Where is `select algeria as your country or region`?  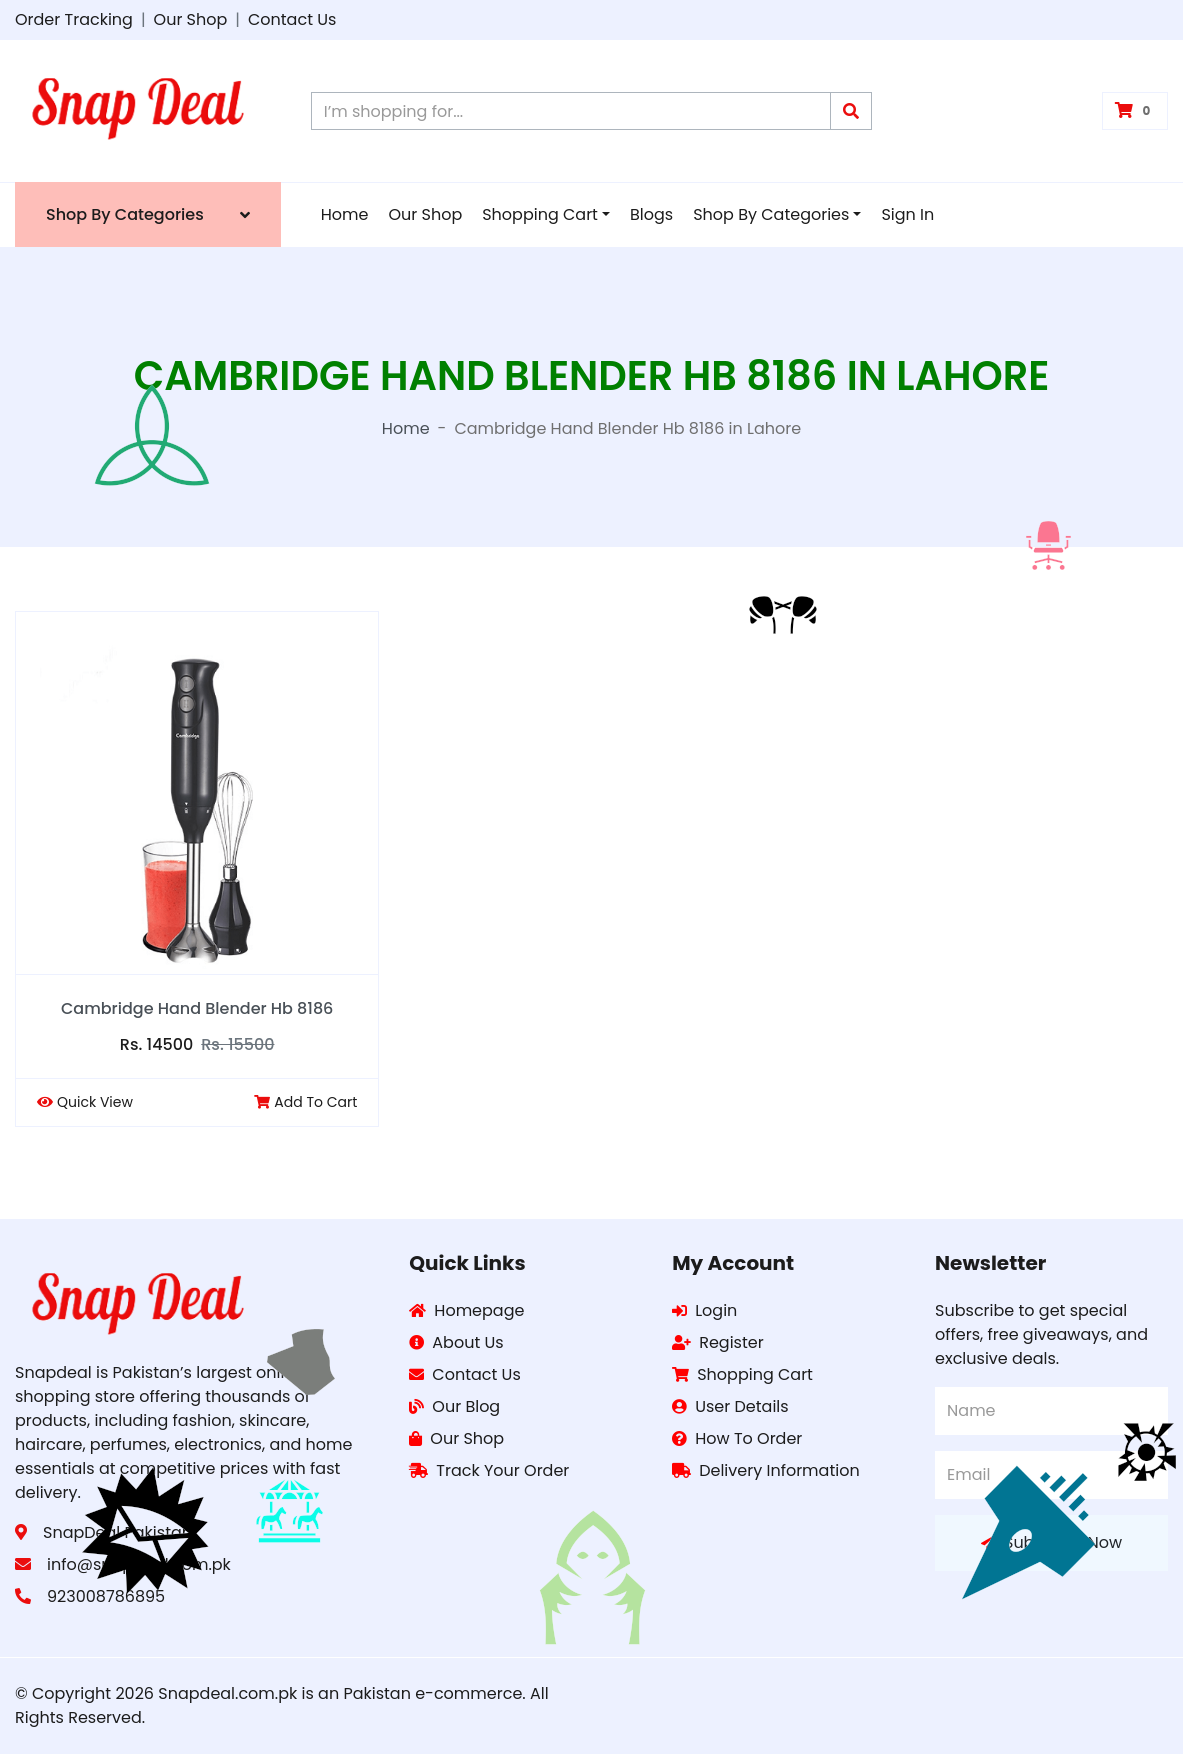
select algeria as your country or region is located at coordinates (301, 1362).